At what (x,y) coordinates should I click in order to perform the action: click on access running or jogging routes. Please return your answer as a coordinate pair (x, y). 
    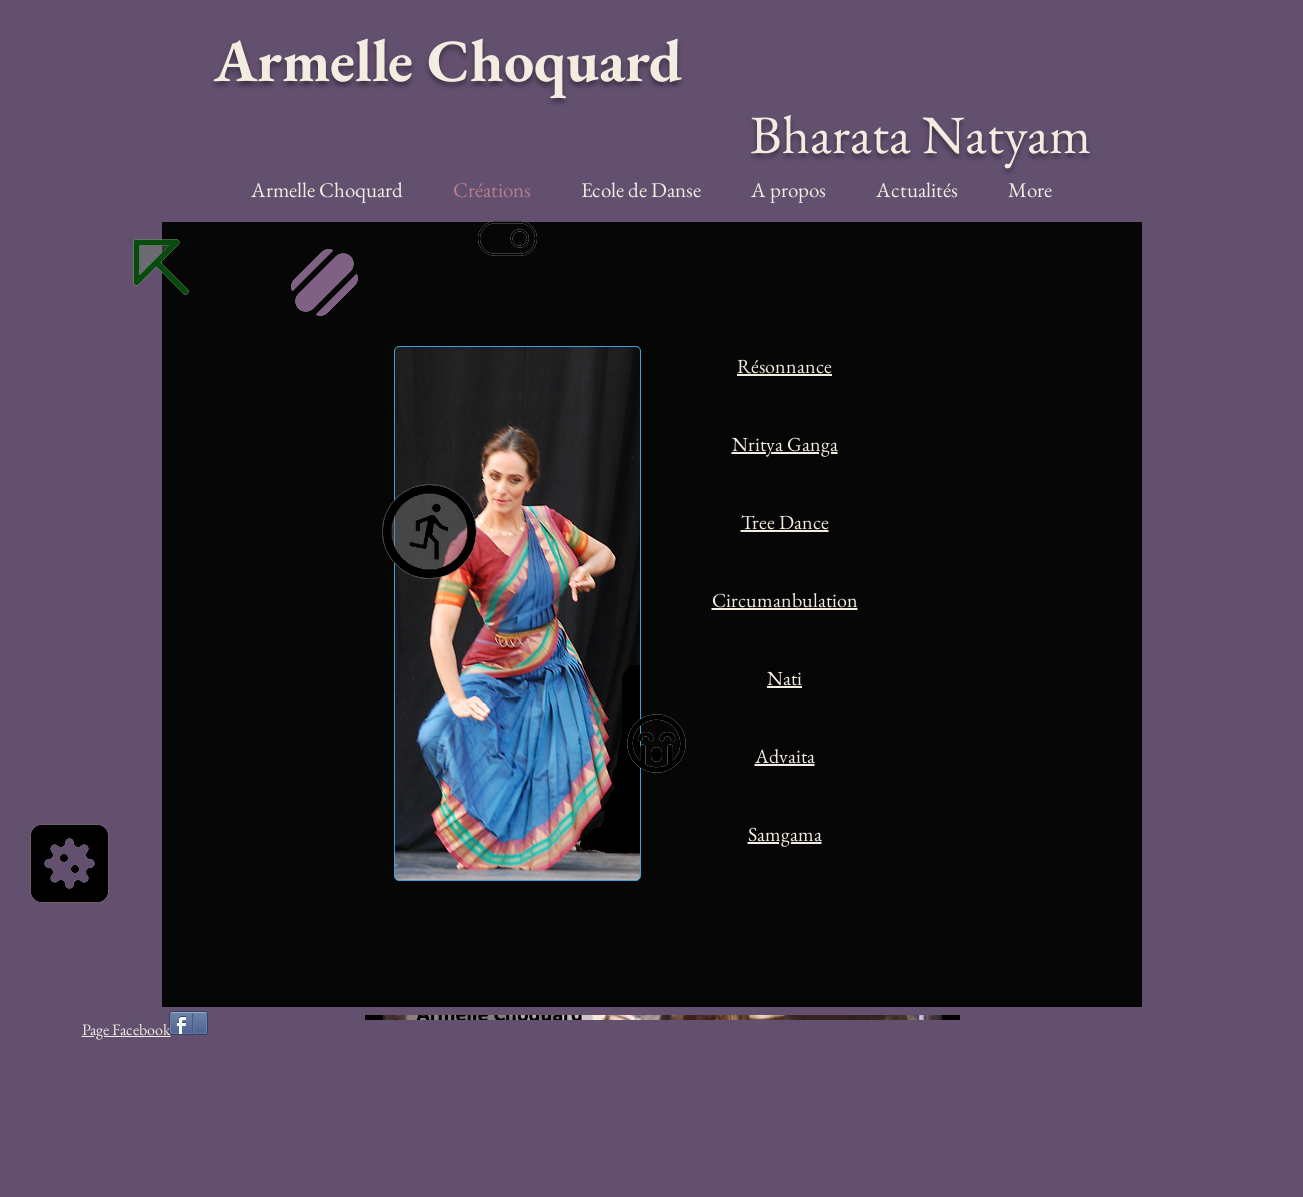
    Looking at the image, I should click on (429, 531).